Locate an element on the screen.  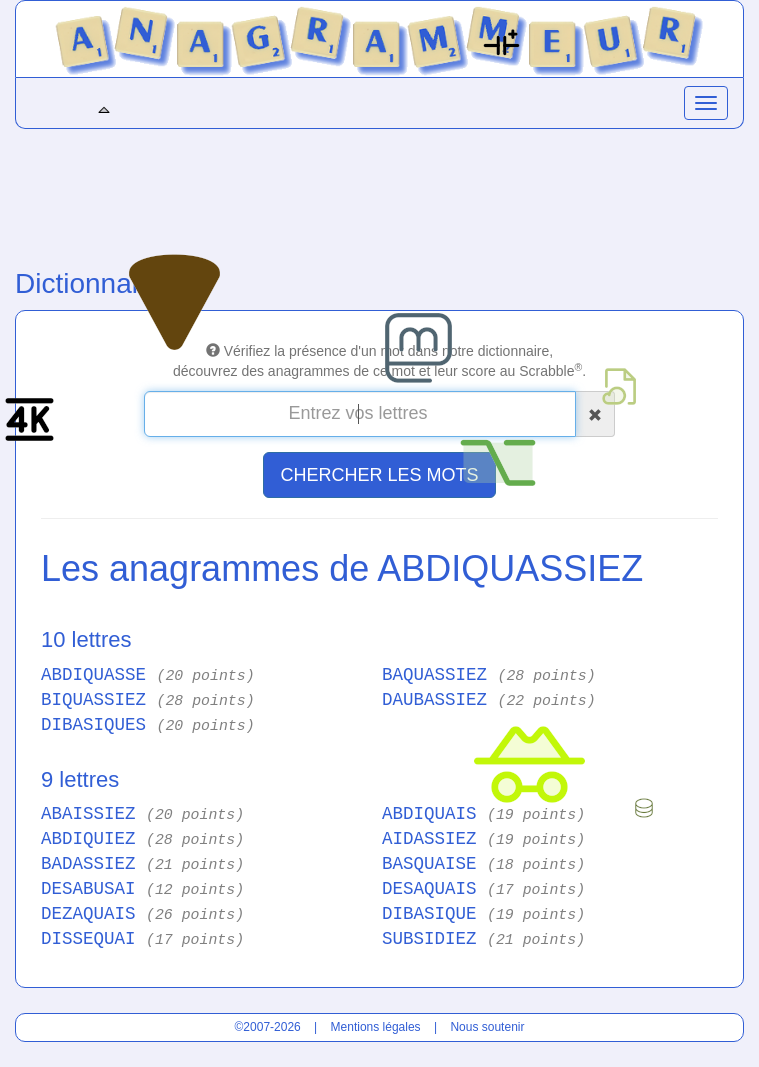
open mastodon app is located at coordinates (418, 346).